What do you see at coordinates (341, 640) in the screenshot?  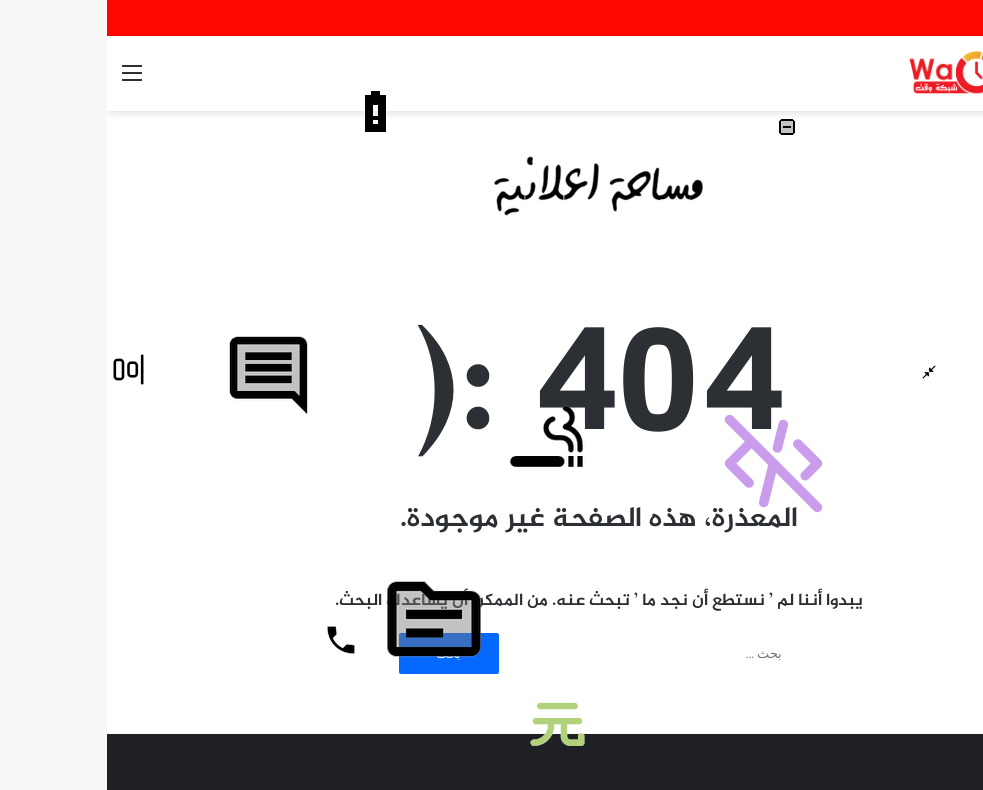 I see `make a phone call` at bounding box center [341, 640].